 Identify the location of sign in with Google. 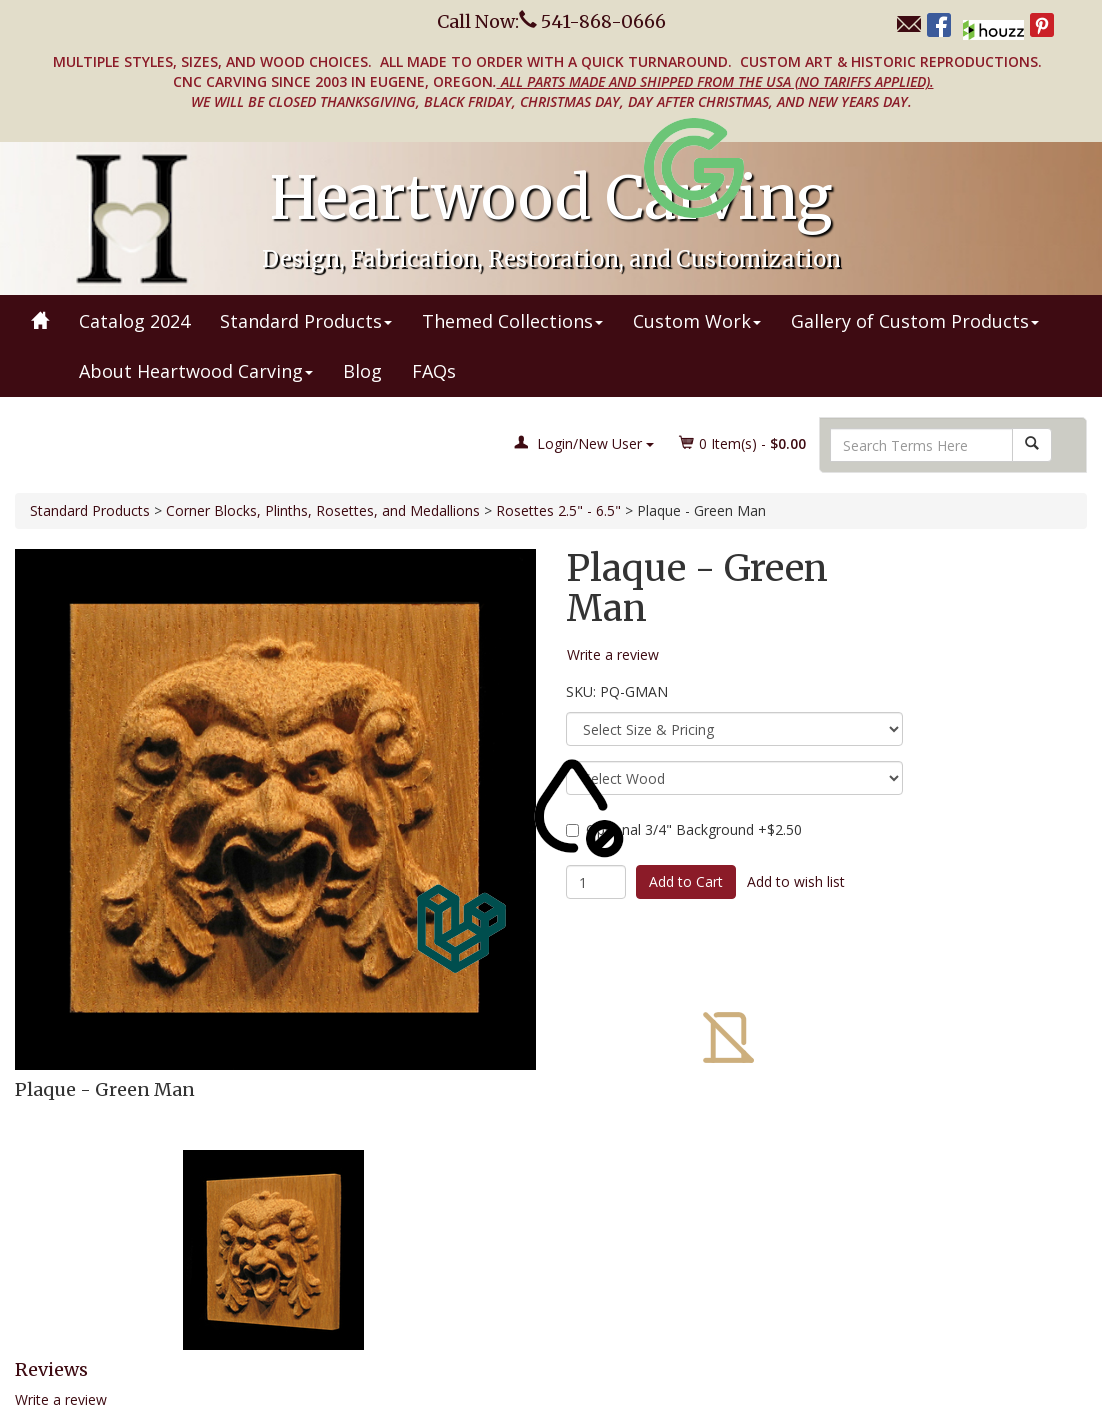
(694, 168).